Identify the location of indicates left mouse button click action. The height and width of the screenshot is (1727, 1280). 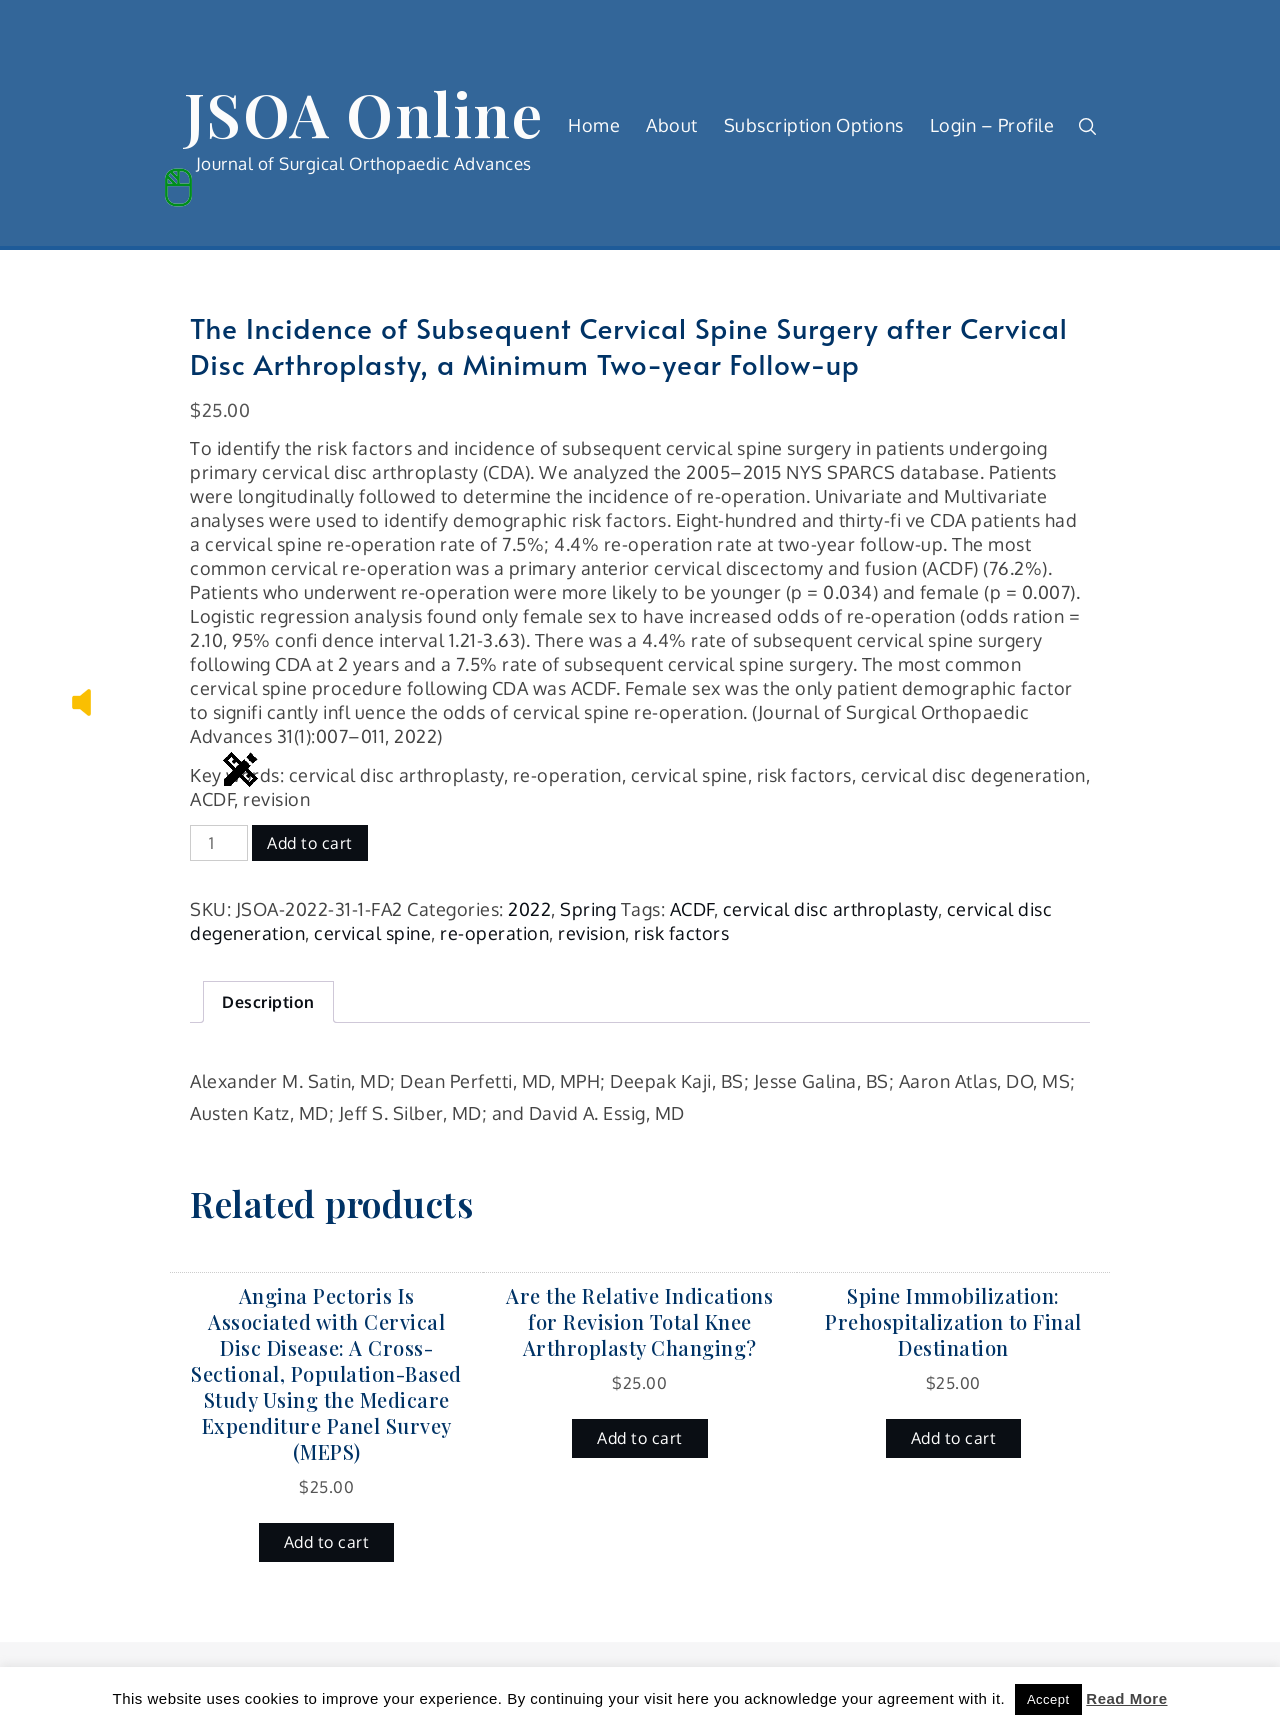
(178, 187).